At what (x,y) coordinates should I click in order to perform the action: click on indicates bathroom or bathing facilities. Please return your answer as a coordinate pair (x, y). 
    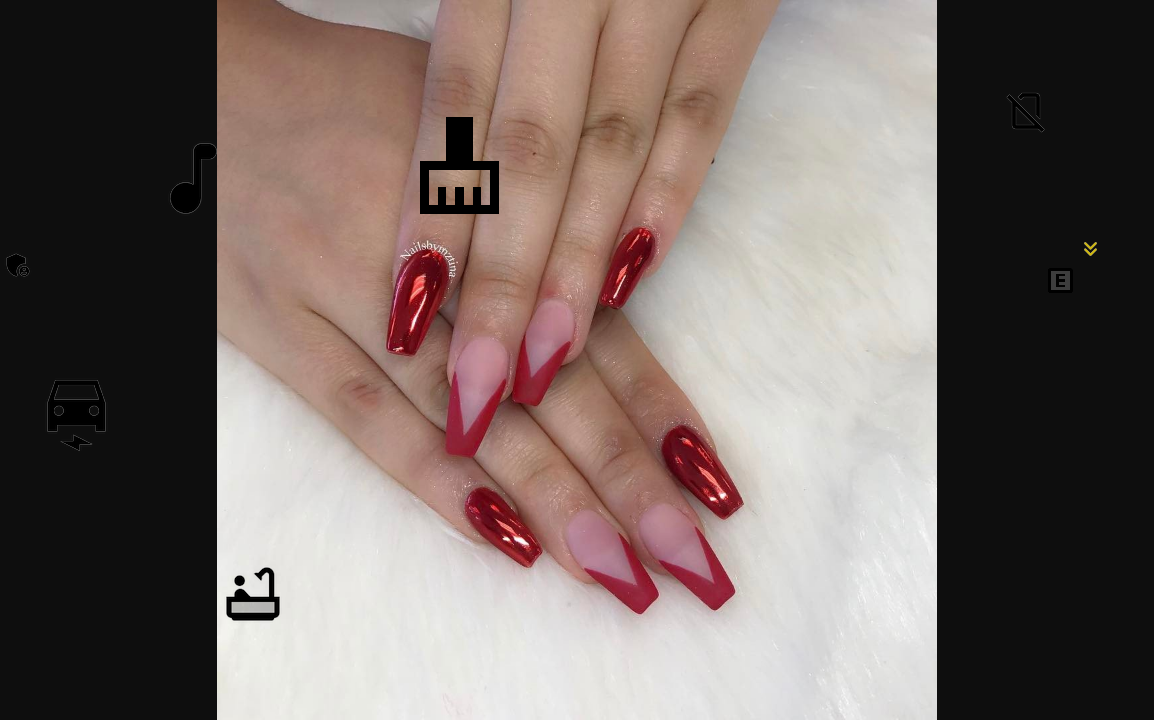
    Looking at the image, I should click on (253, 594).